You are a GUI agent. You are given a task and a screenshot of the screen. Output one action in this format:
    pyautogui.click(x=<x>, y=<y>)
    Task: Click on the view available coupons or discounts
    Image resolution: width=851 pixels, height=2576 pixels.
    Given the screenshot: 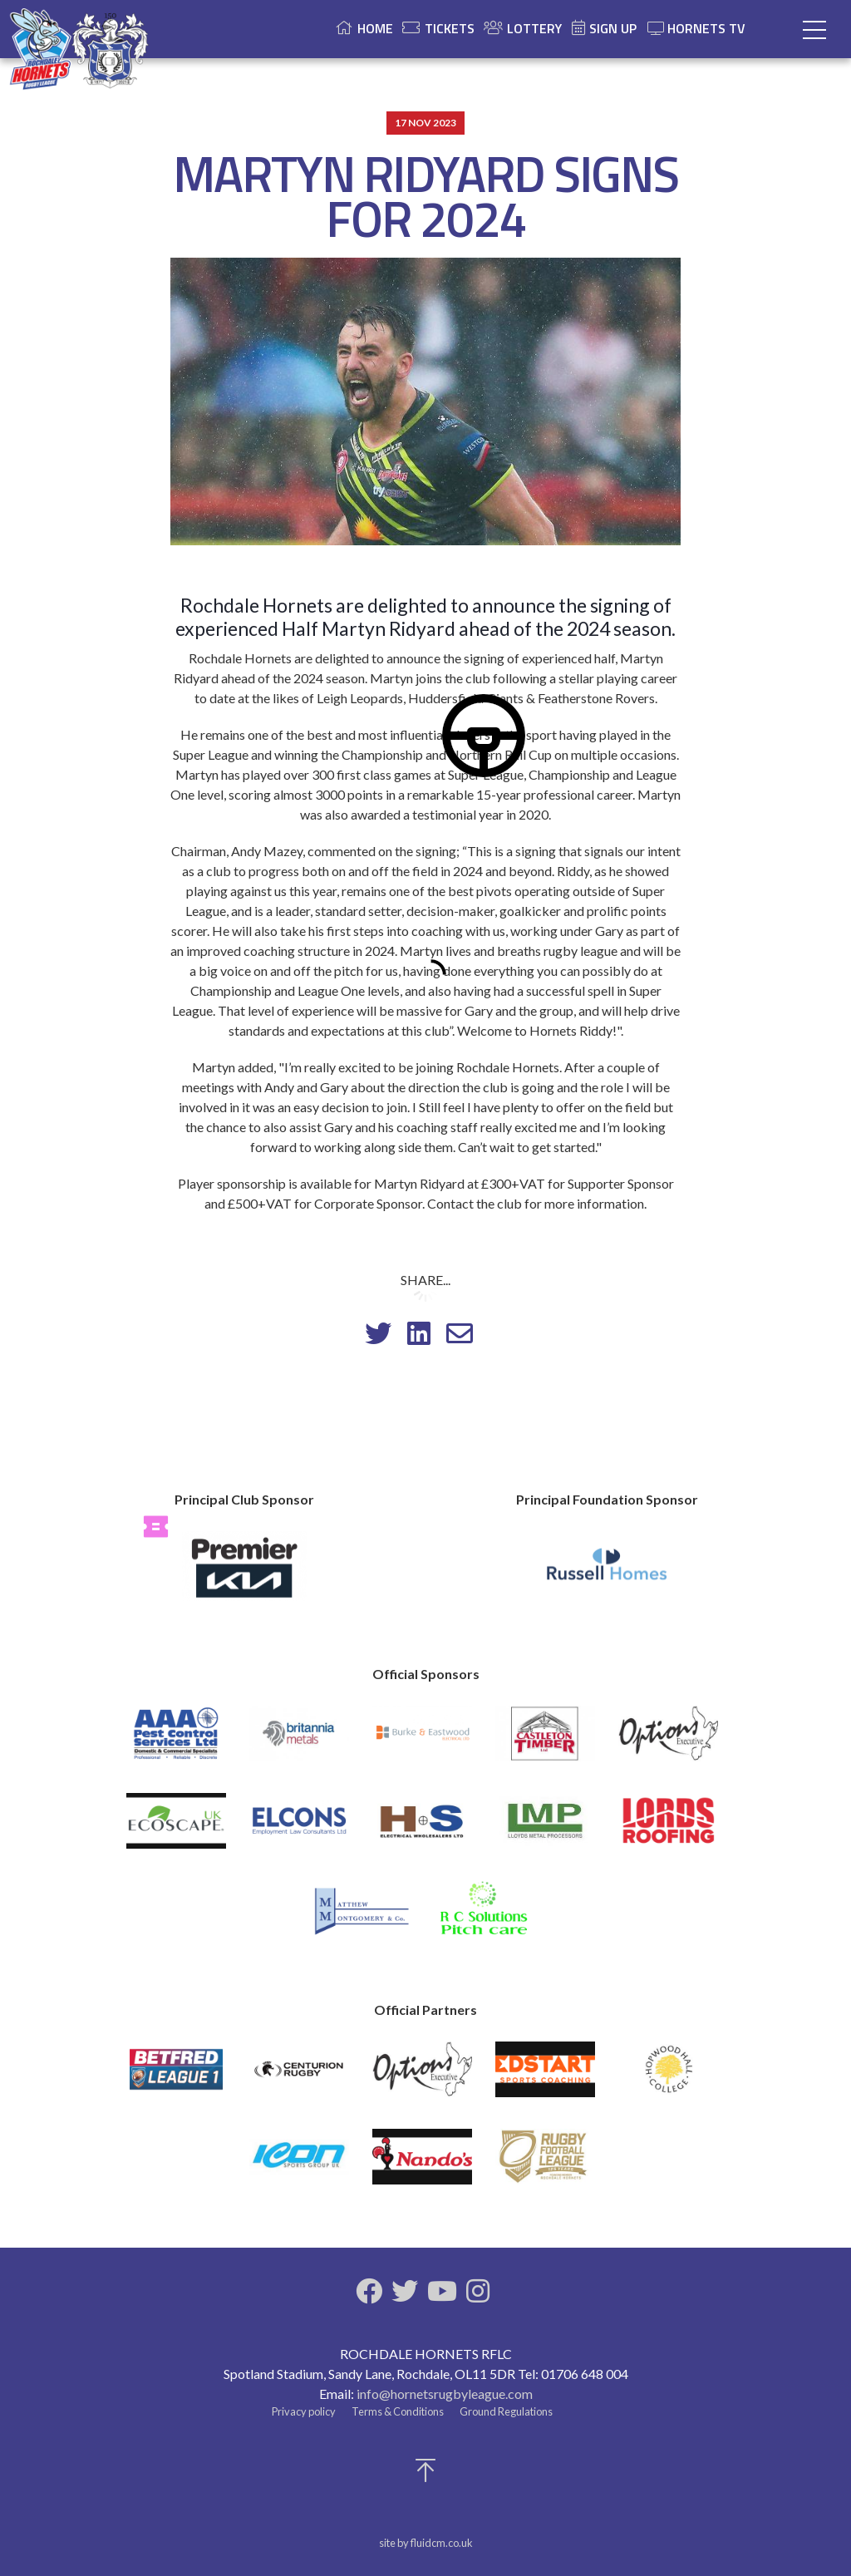 What is the action you would take?
    pyautogui.click(x=155, y=1526)
    